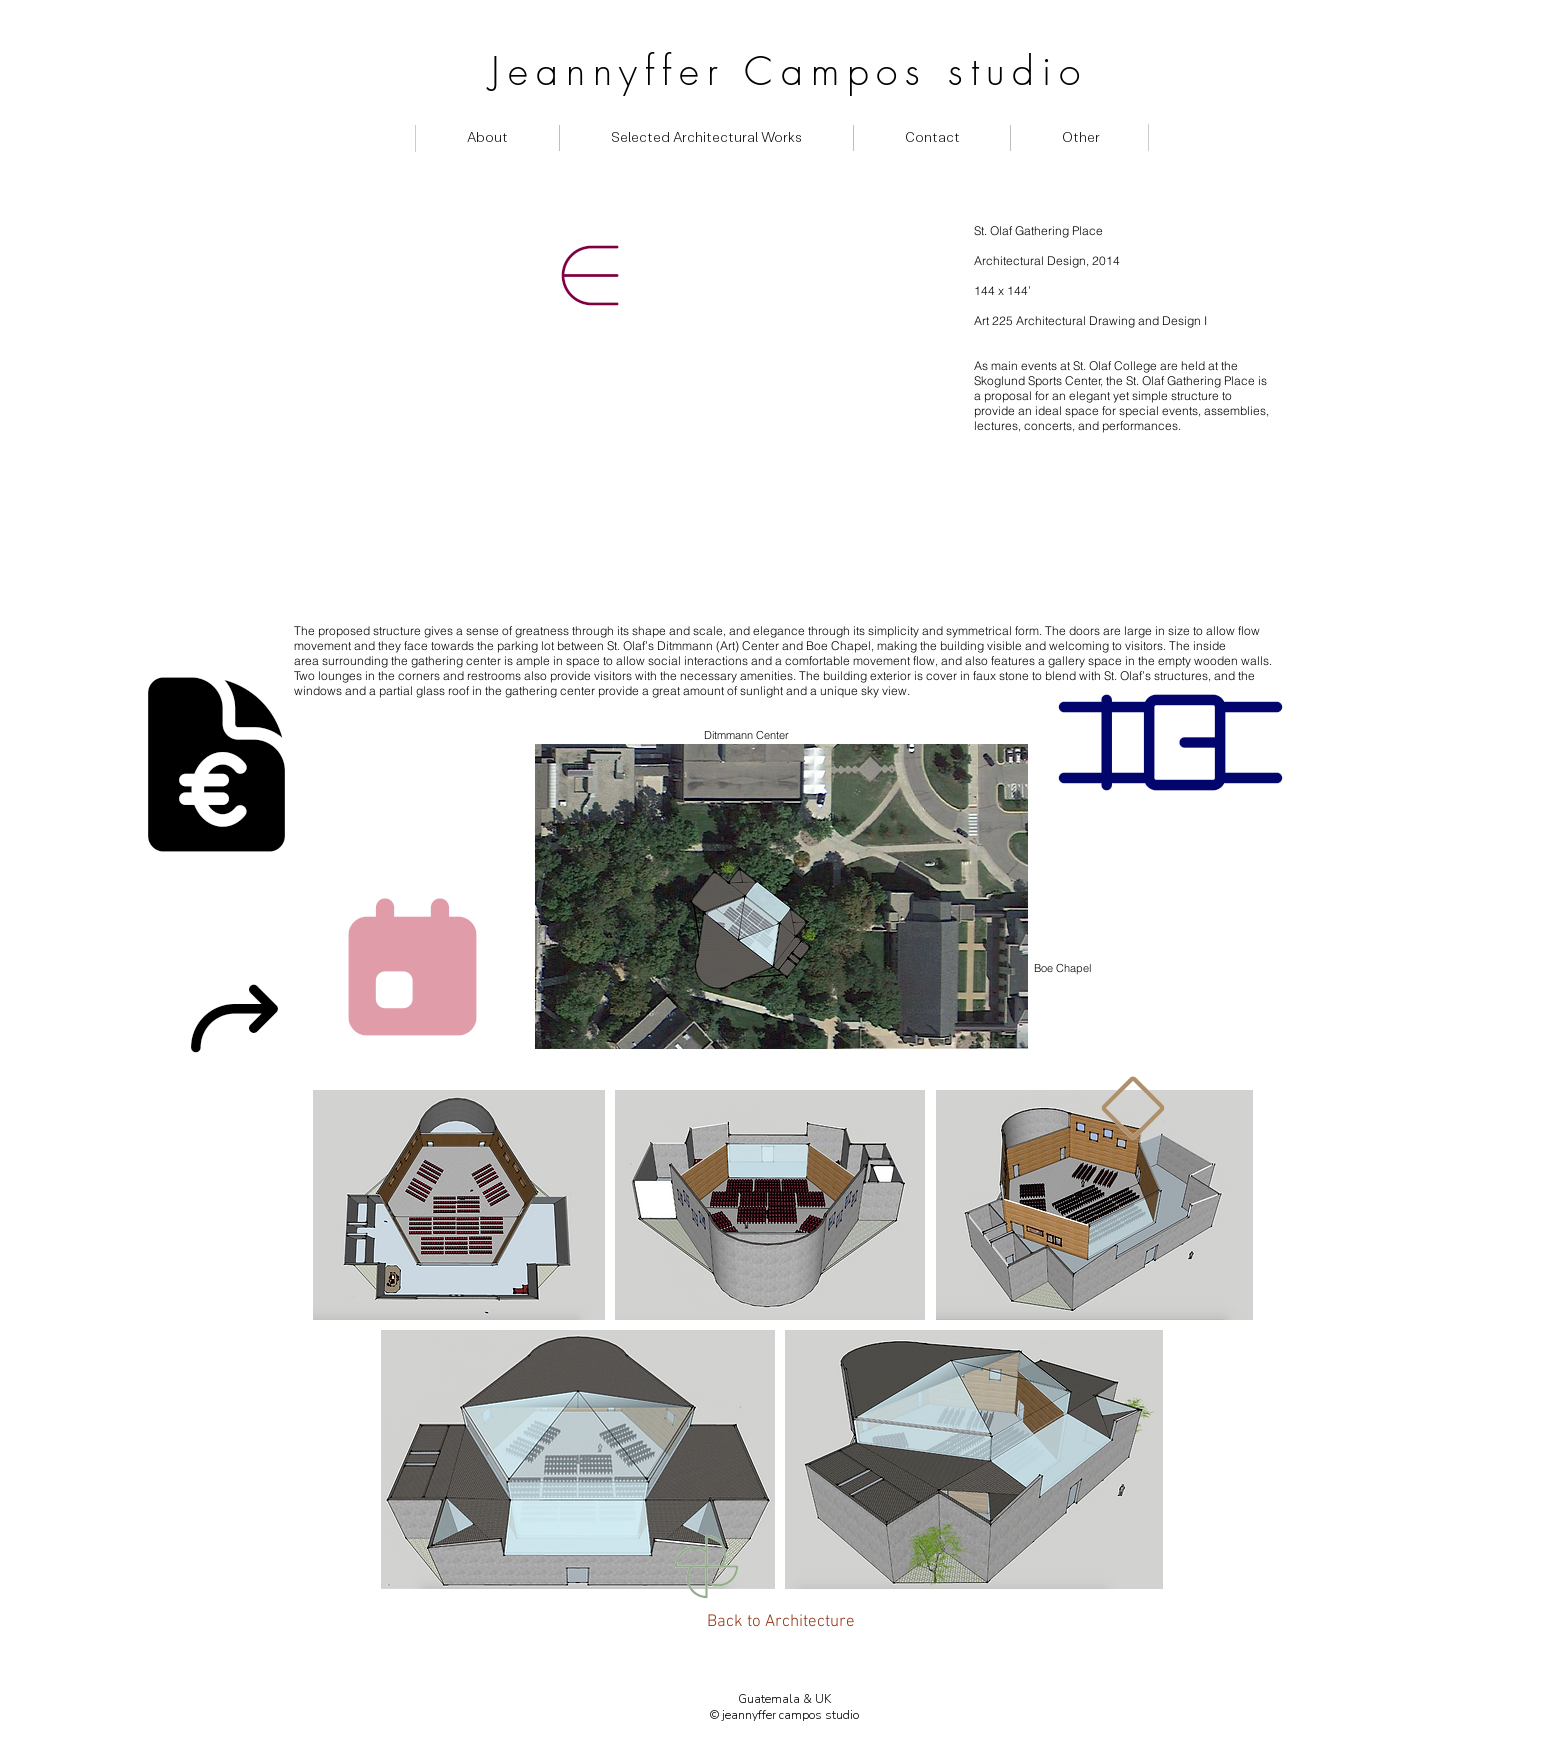  I want to click on view today's date or daily agenda, so click(412, 971).